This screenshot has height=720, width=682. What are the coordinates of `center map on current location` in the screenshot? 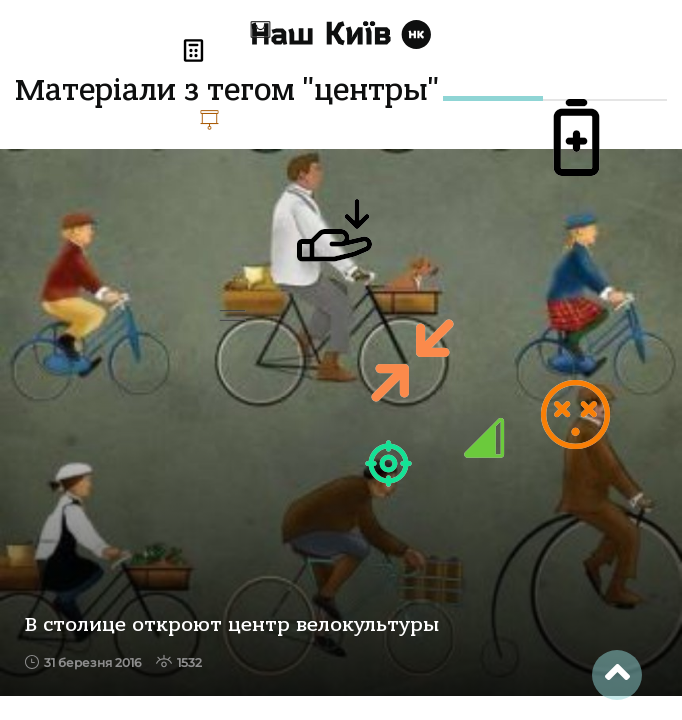 It's located at (388, 463).